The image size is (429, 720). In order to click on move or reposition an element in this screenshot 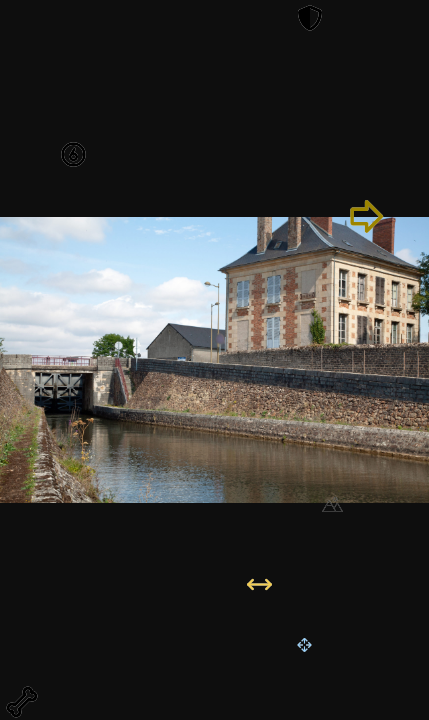, I will do `click(304, 645)`.